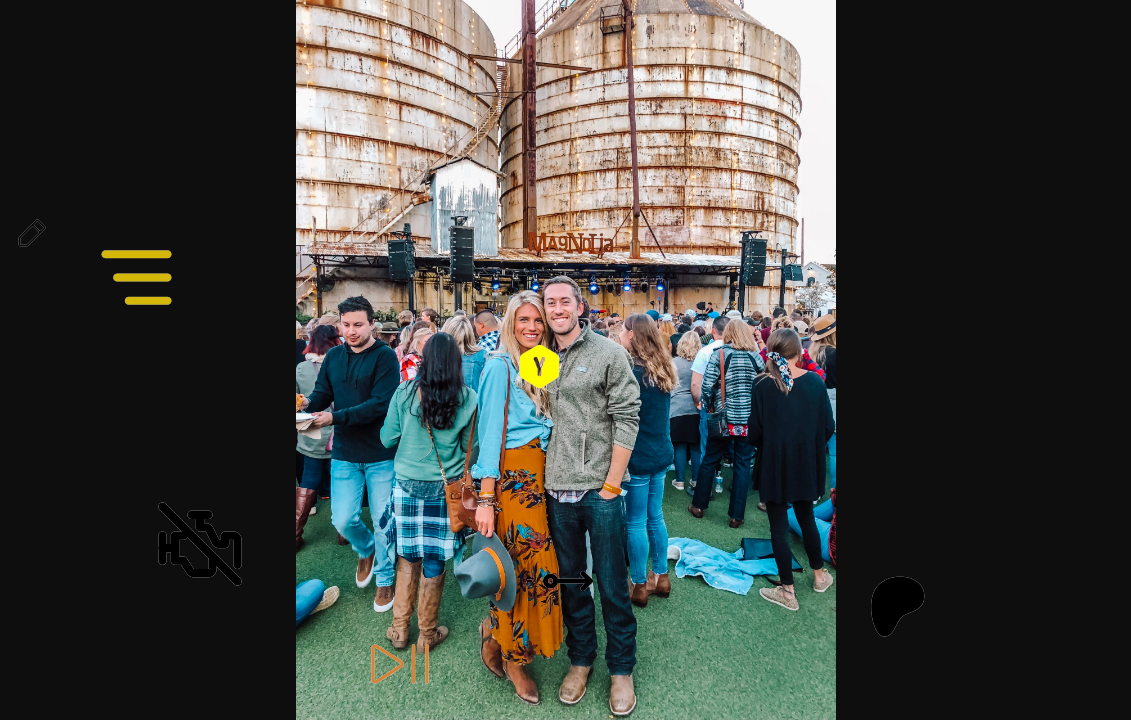 The width and height of the screenshot is (1131, 720). Describe the element at coordinates (31, 233) in the screenshot. I see `edit content or text` at that location.